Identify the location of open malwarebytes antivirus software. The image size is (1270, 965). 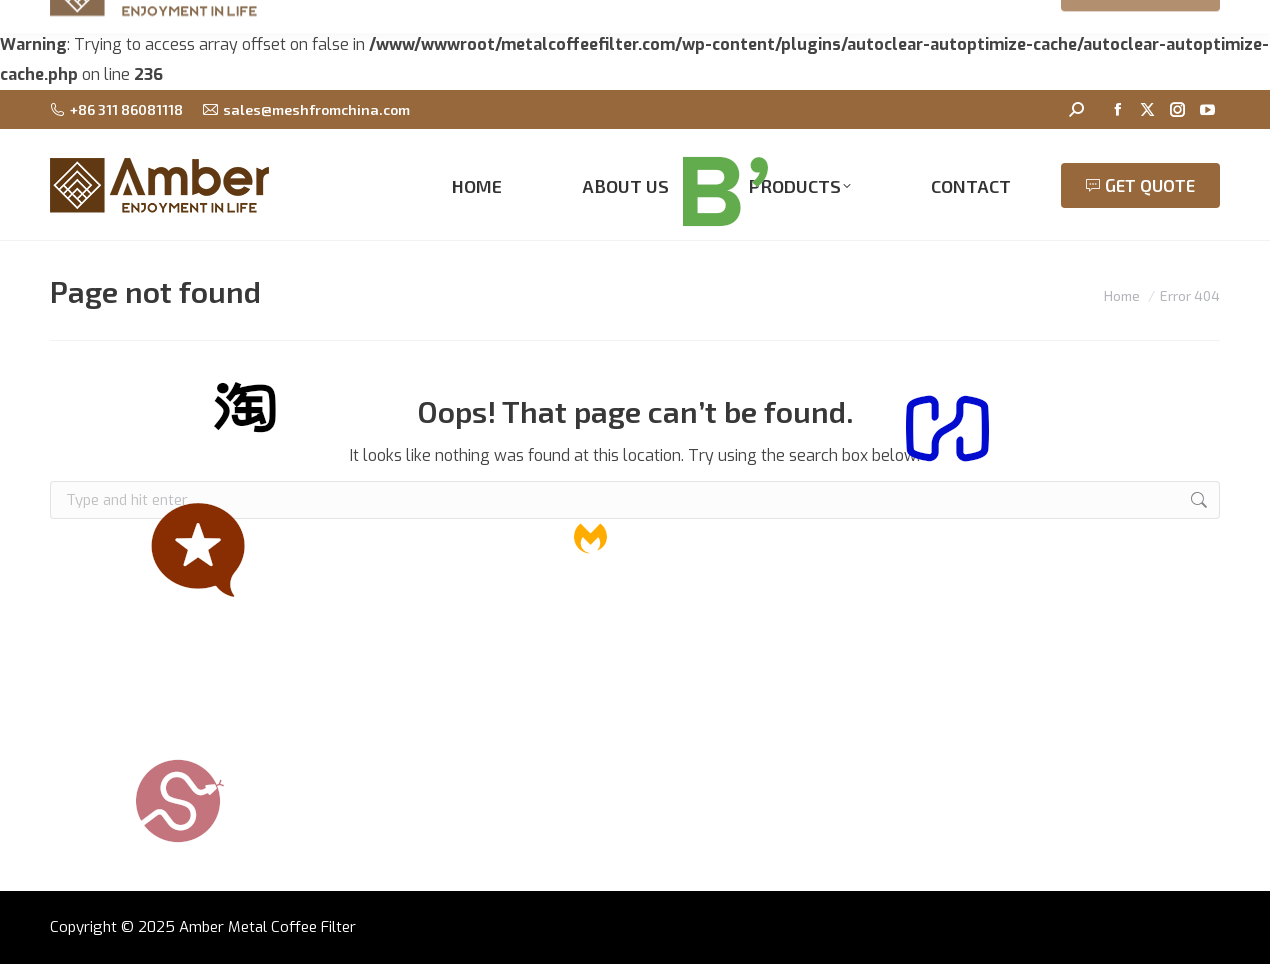
(590, 538).